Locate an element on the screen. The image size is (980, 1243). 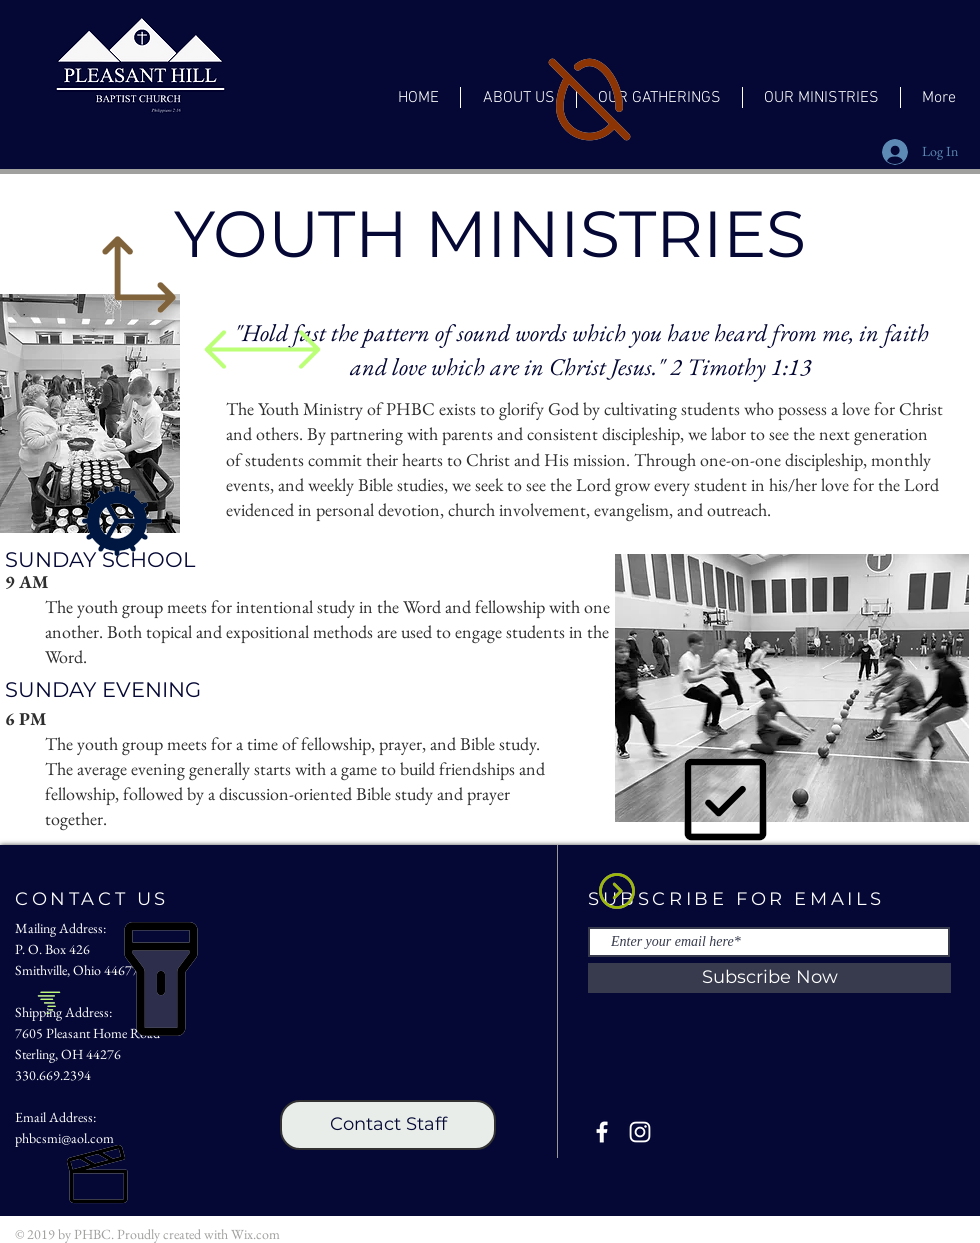
adjust vector path or anchor points is located at coordinates (136, 273).